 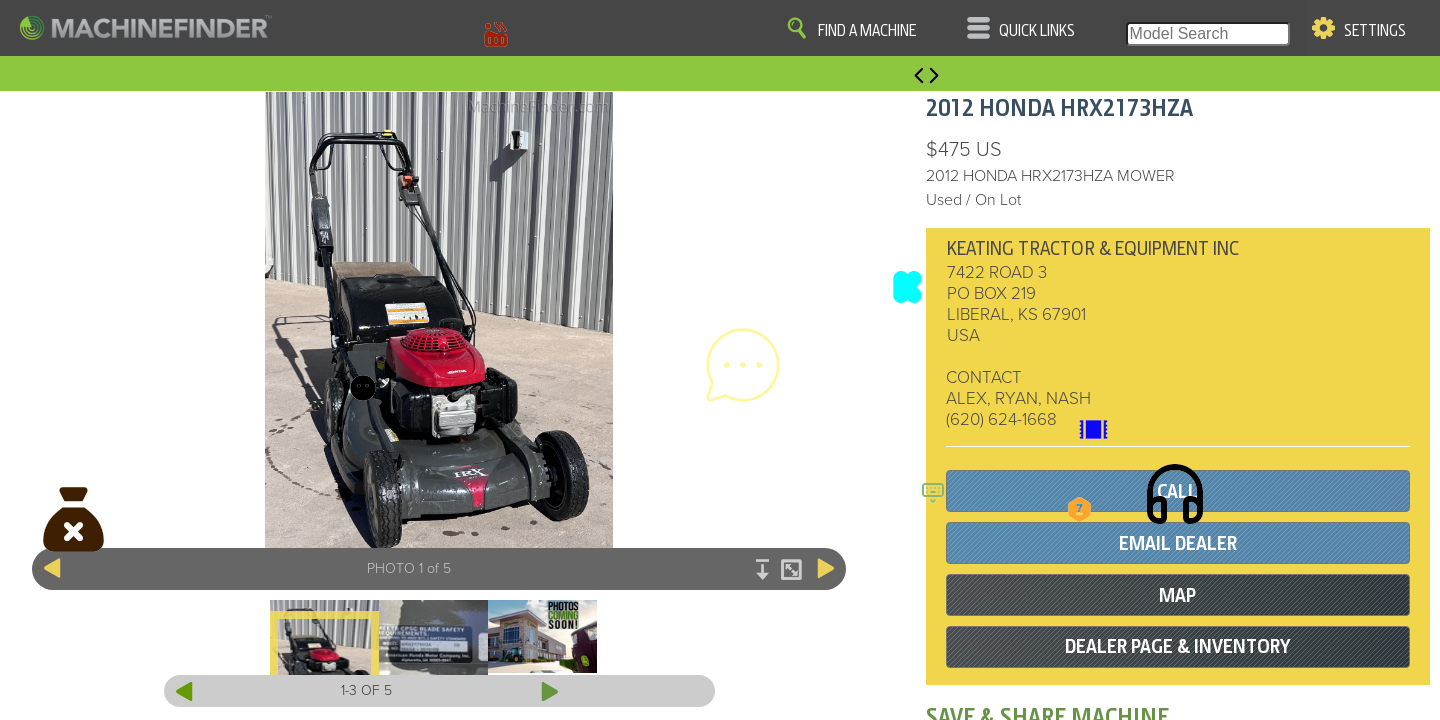 What do you see at coordinates (933, 493) in the screenshot?
I see `show on-screen keyboard` at bounding box center [933, 493].